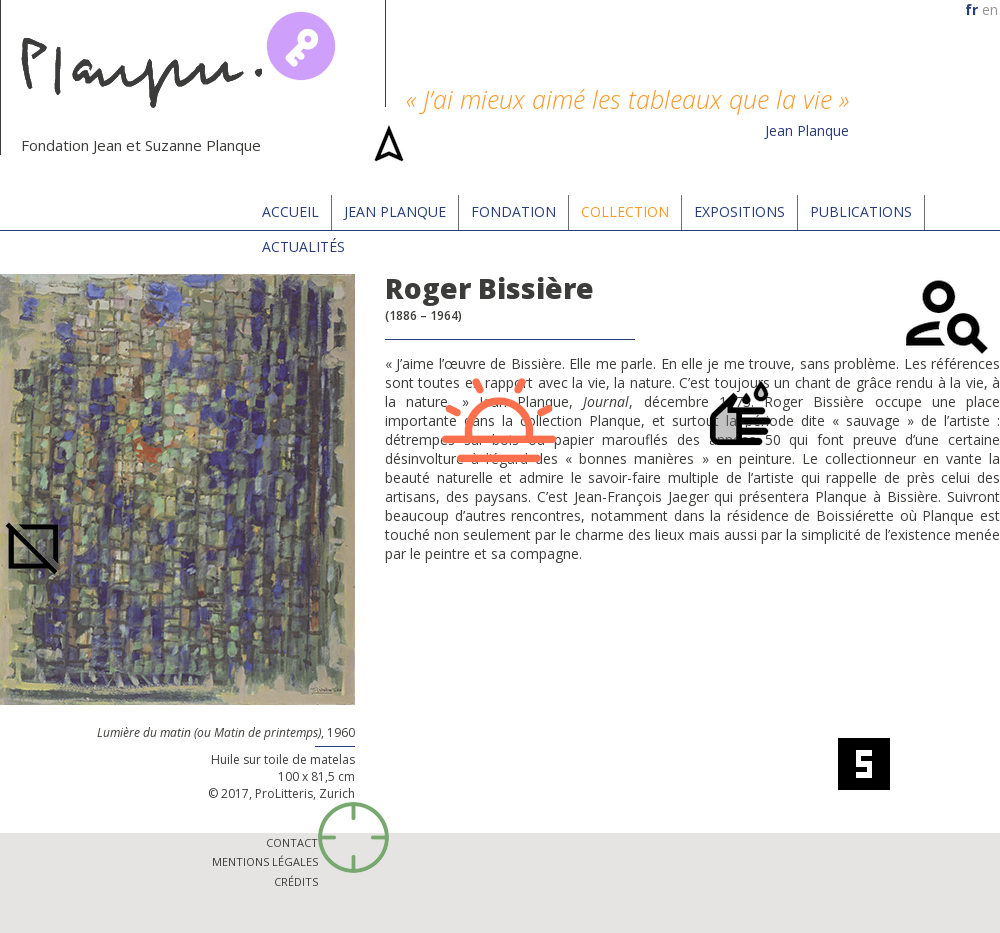 The image size is (1000, 933). Describe the element at coordinates (864, 764) in the screenshot. I see `select image filter or preset number 5` at that location.